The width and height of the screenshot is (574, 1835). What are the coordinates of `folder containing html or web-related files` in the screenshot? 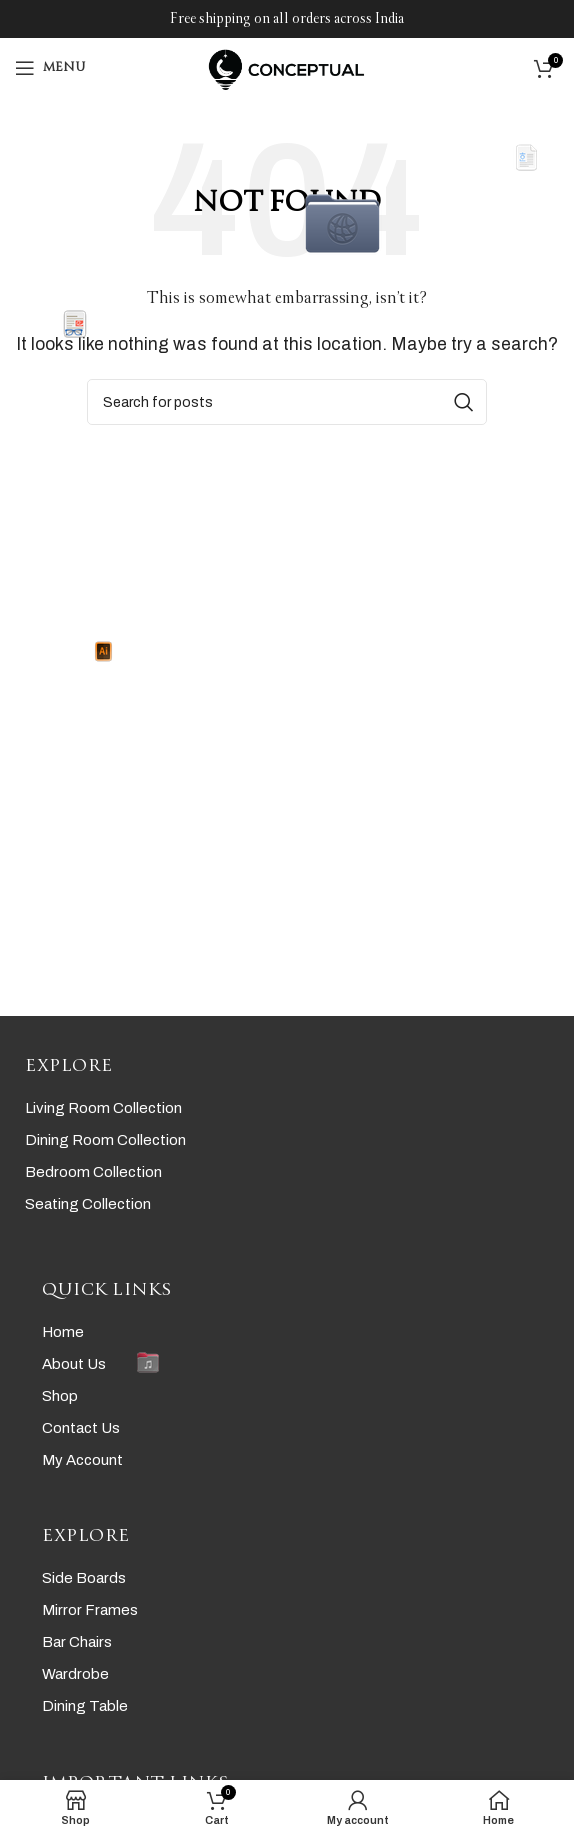 It's located at (342, 223).